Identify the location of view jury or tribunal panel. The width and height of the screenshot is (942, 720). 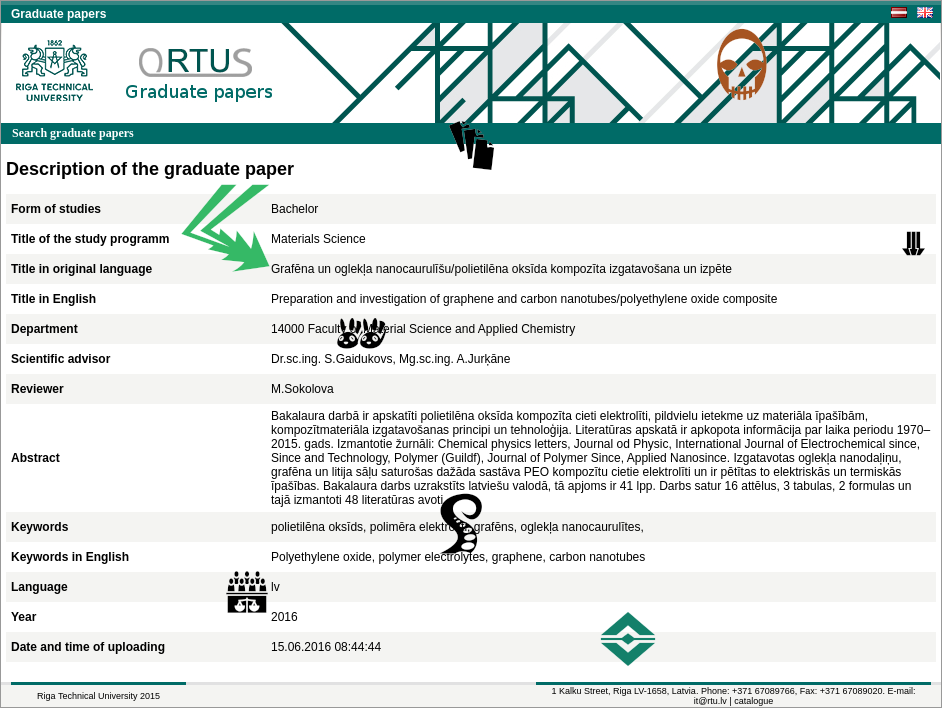
(247, 592).